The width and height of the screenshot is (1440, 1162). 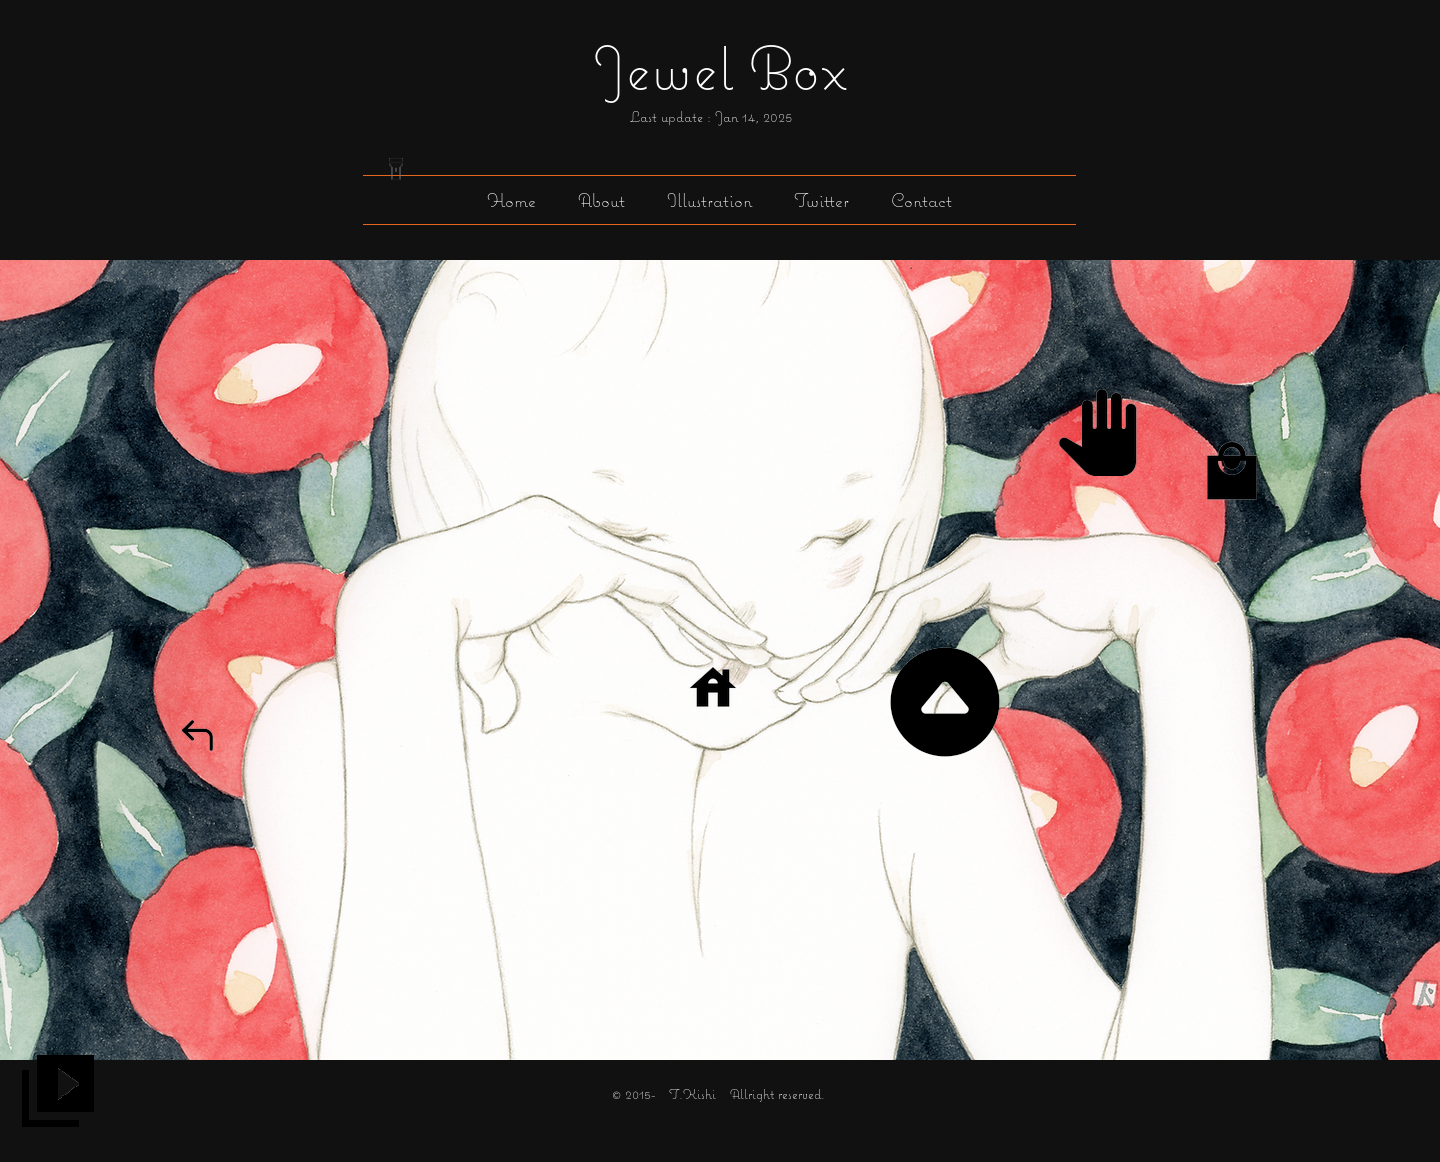 What do you see at coordinates (197, 735) in the screenshot?
I see `go back to the previous screen` at bounding box center [197, 735].